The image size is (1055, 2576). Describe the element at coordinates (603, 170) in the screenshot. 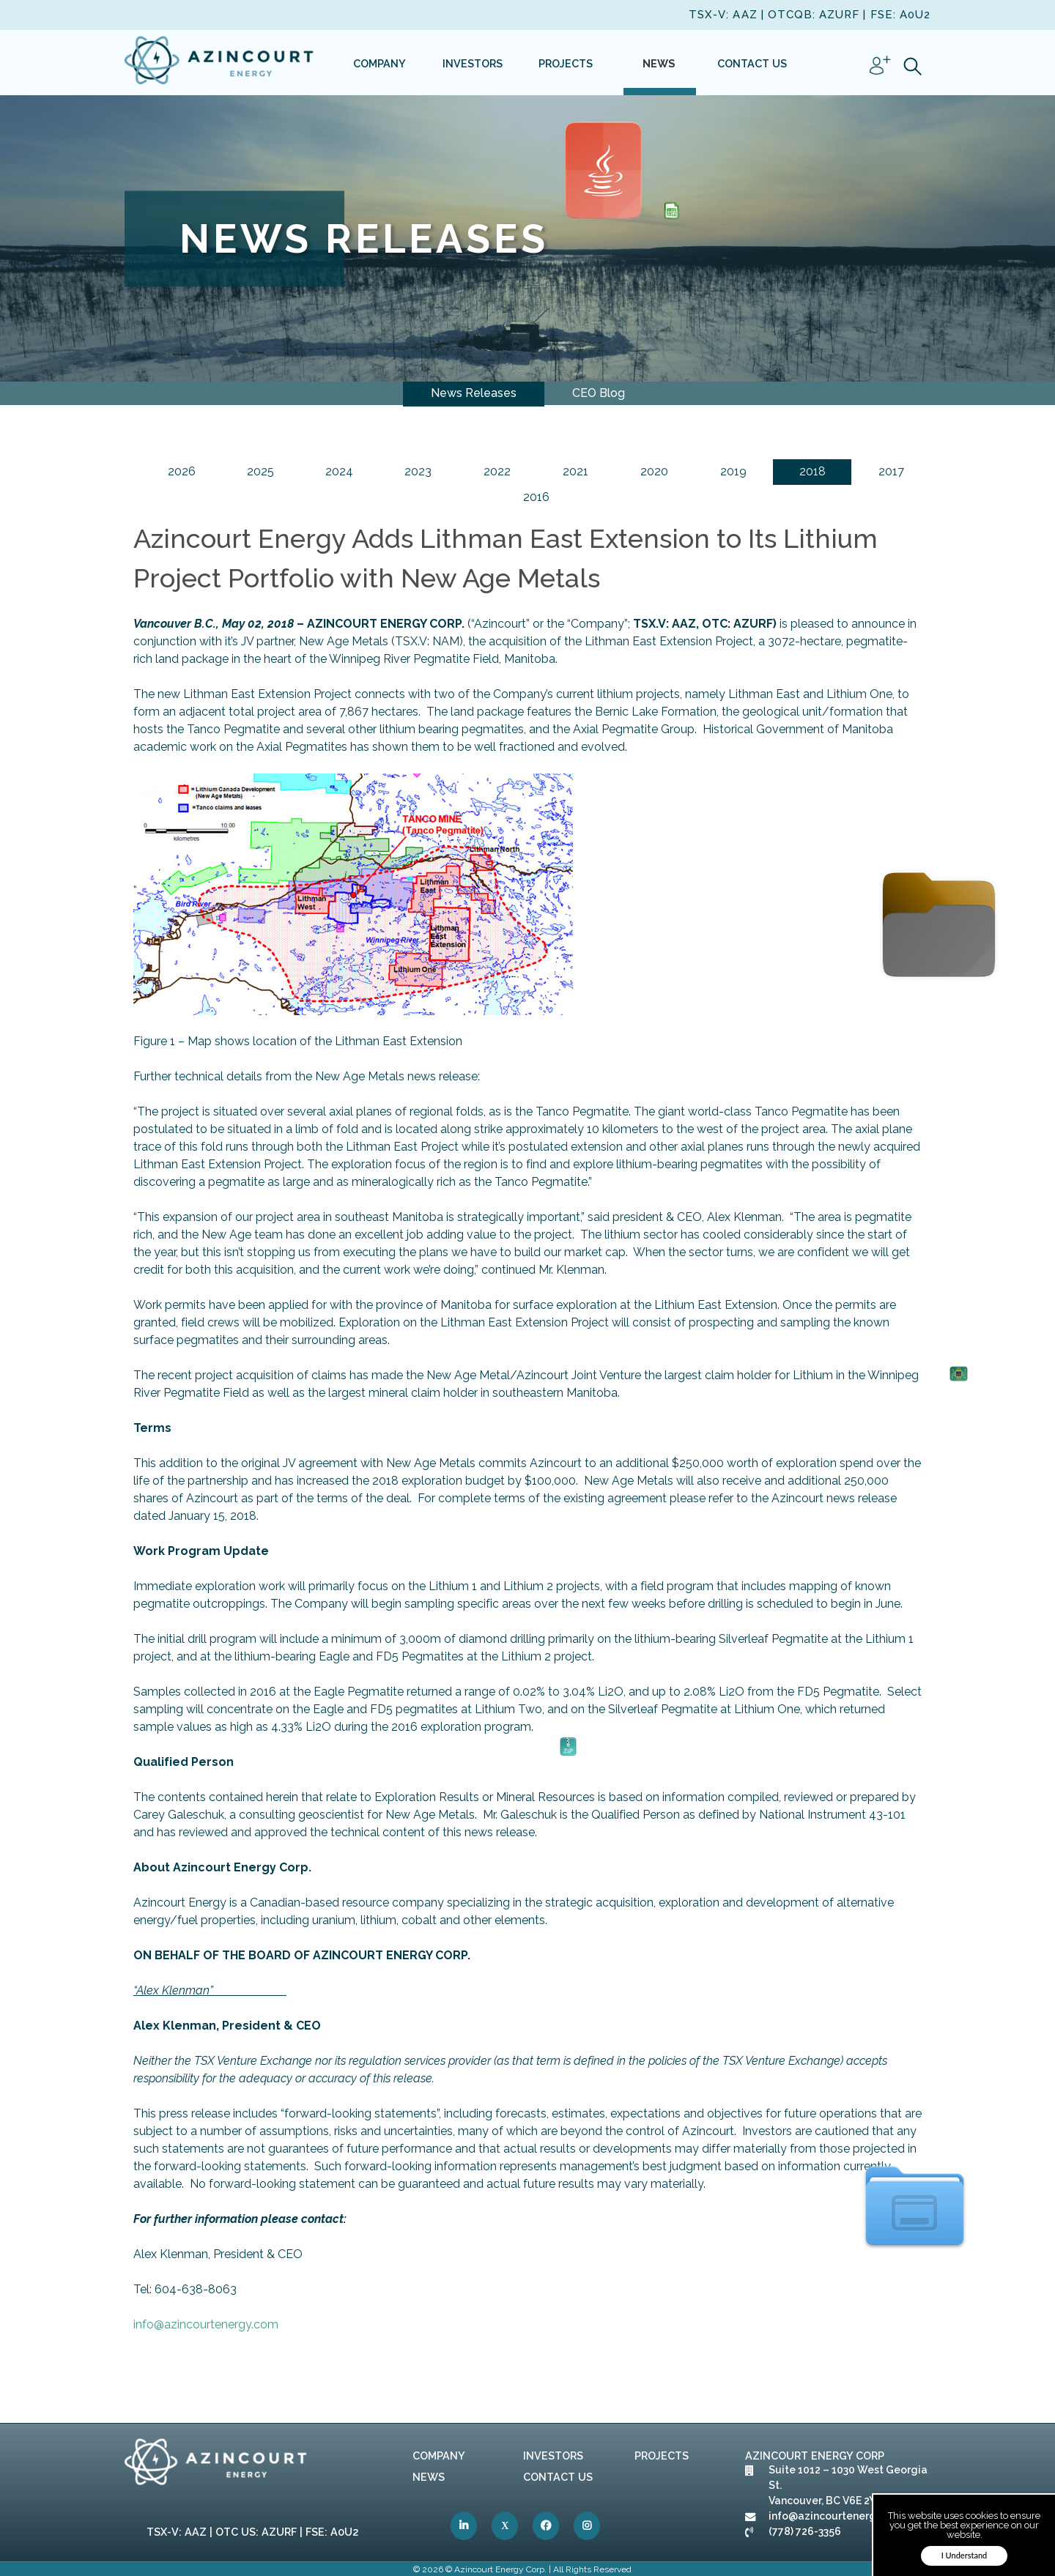

I see `a java source code file` at that location.